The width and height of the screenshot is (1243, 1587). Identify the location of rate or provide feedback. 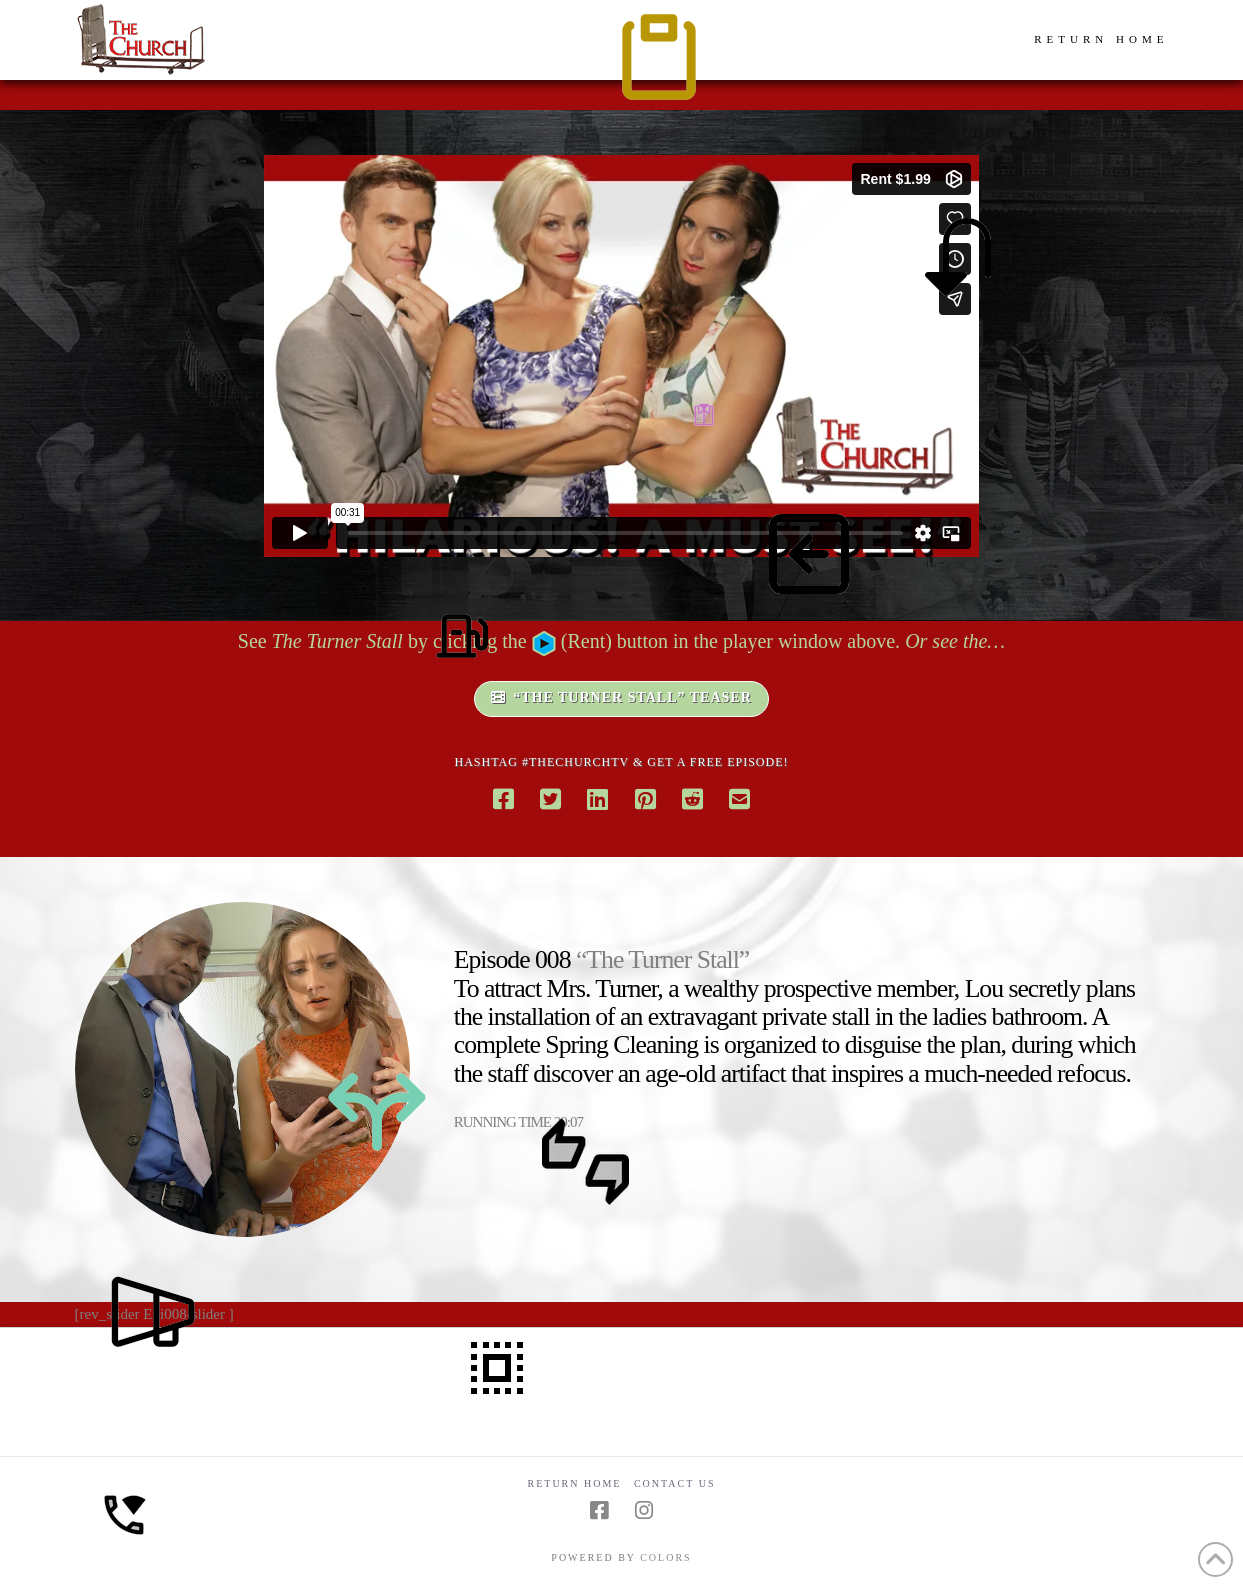
(585, 1161).